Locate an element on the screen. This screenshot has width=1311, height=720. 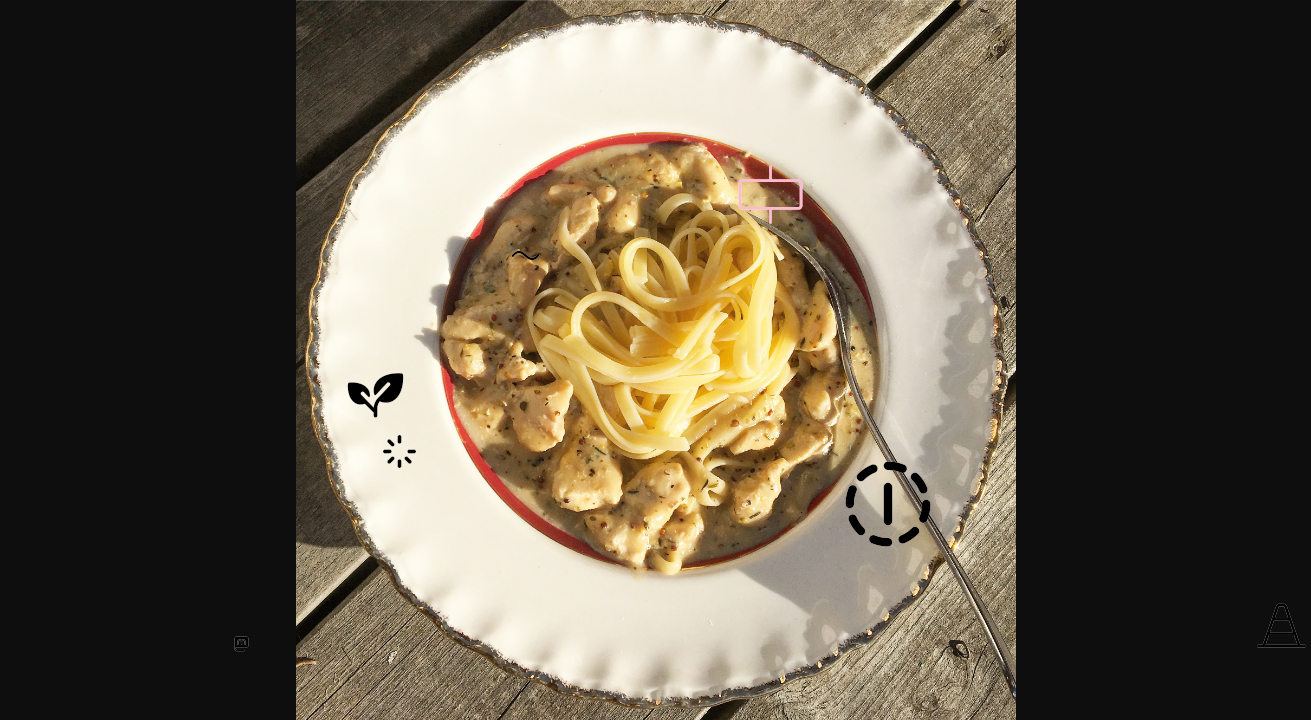
align object to horizontal center is located at coordinates (770, 194).